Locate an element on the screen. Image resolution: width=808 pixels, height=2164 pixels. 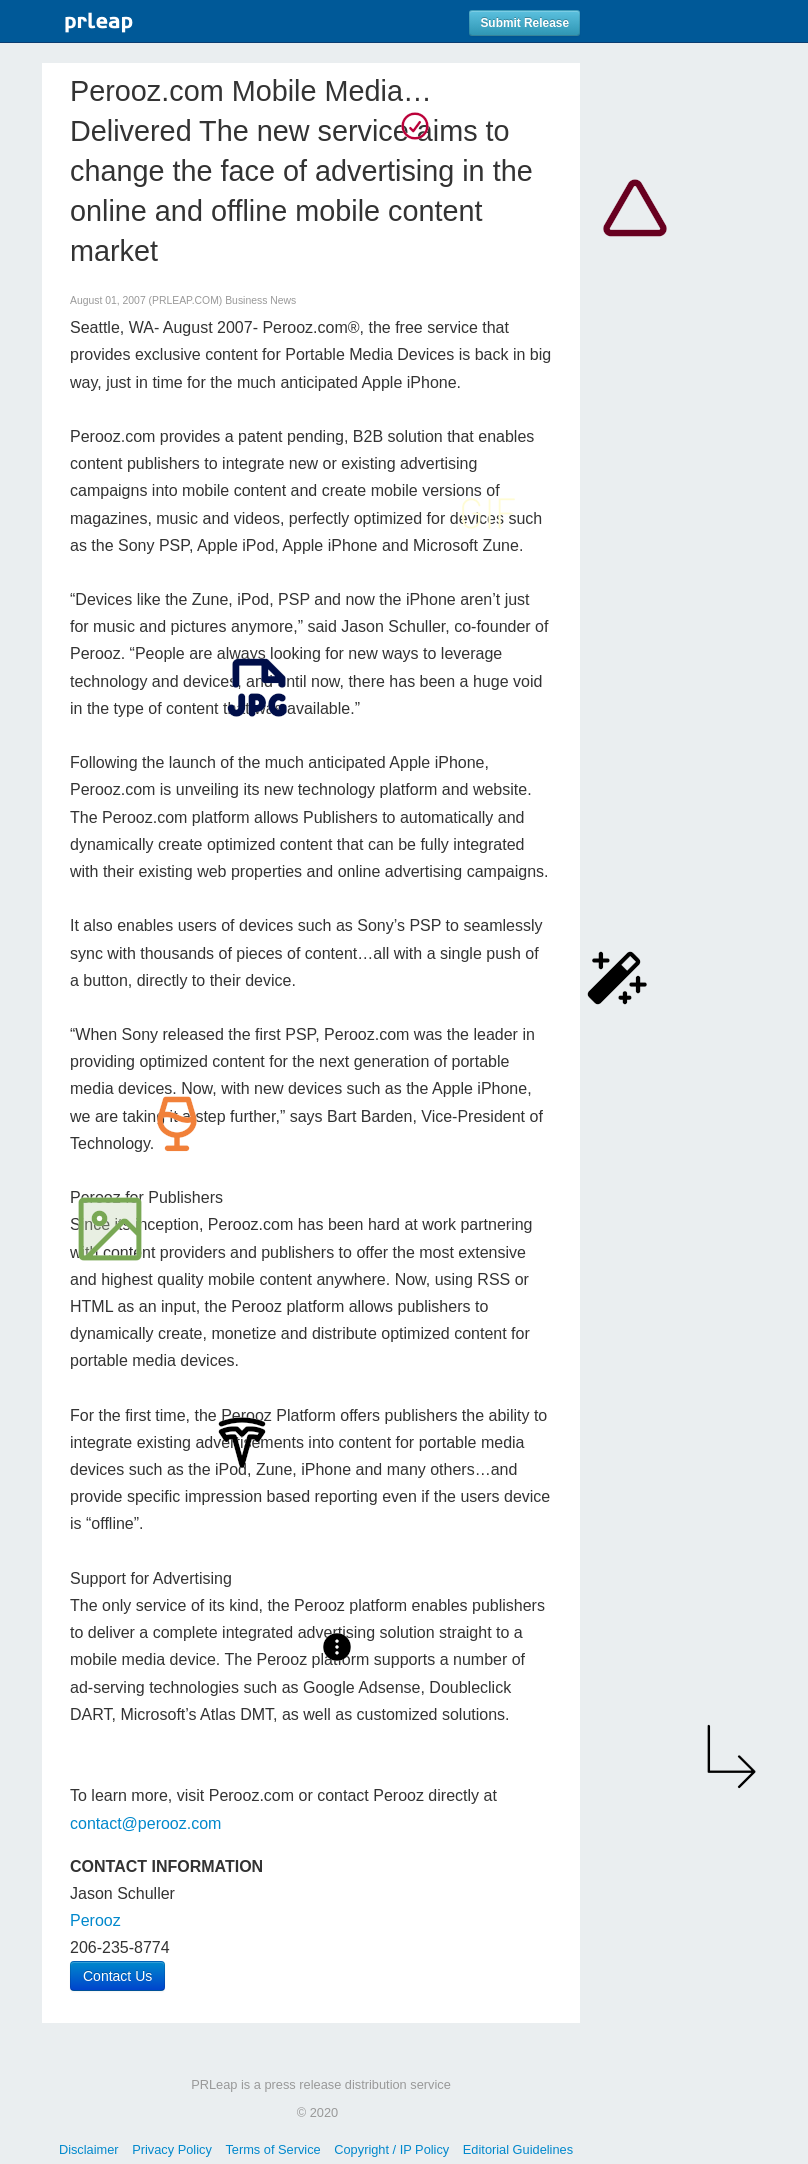
indicates a warning or caution state is located at coordinates (635, 209).